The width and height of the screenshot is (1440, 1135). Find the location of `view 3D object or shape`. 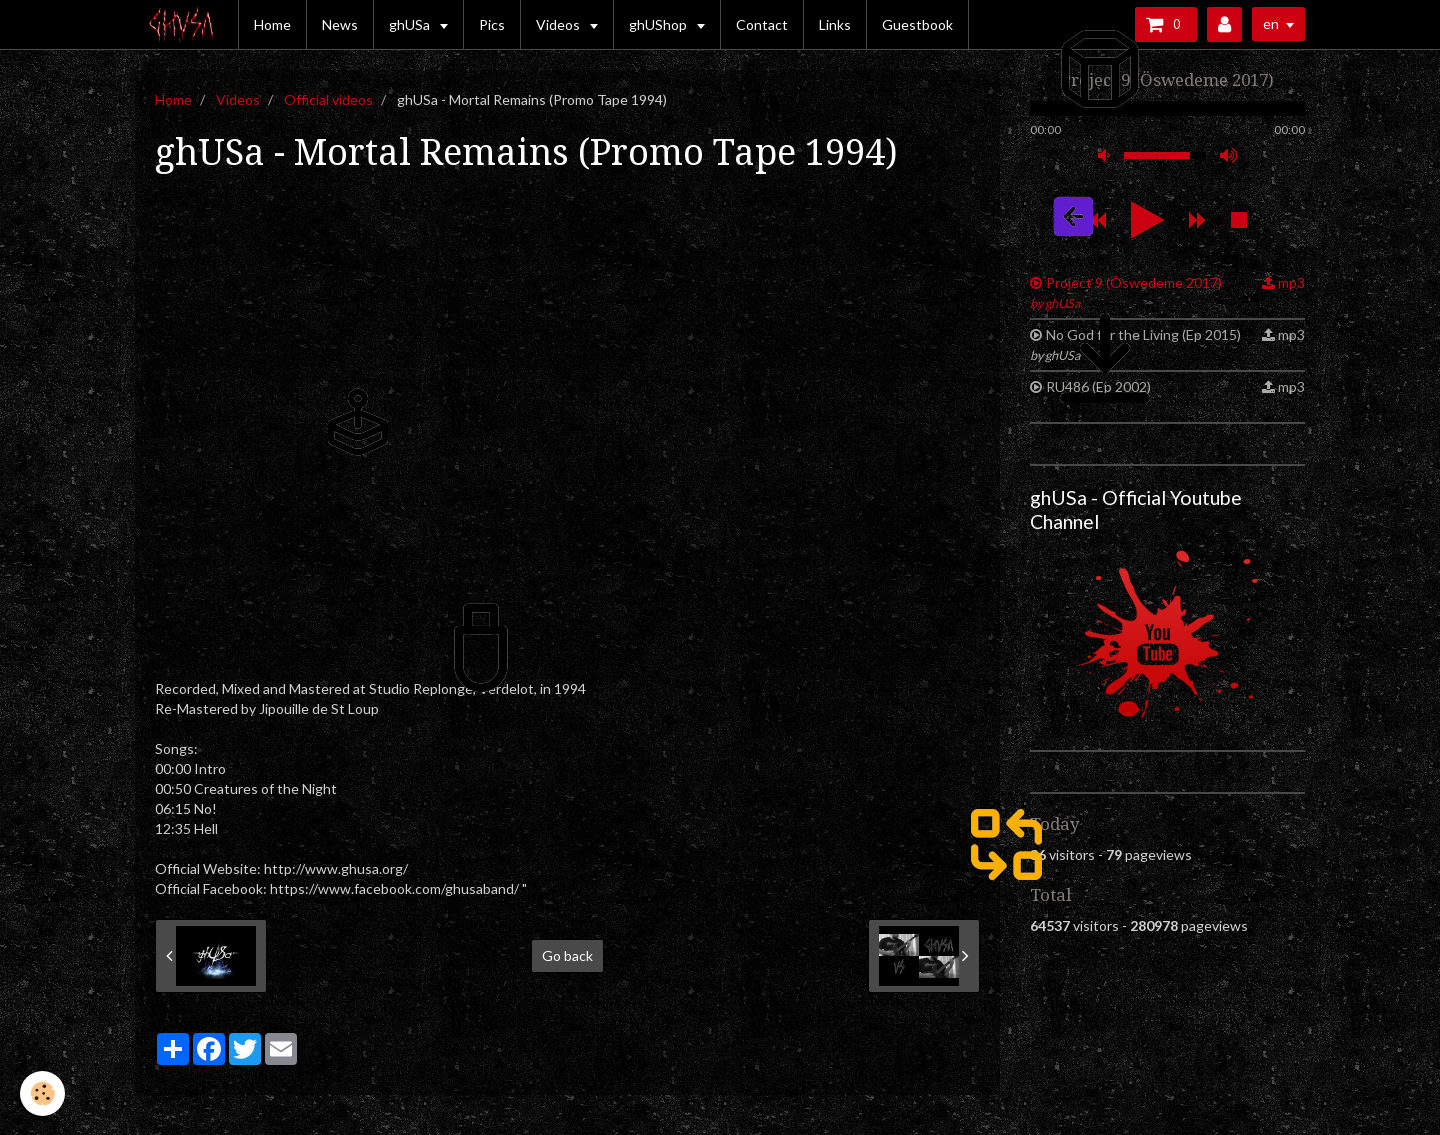

view 3D object or shape is located at coordinates (1100, 69).